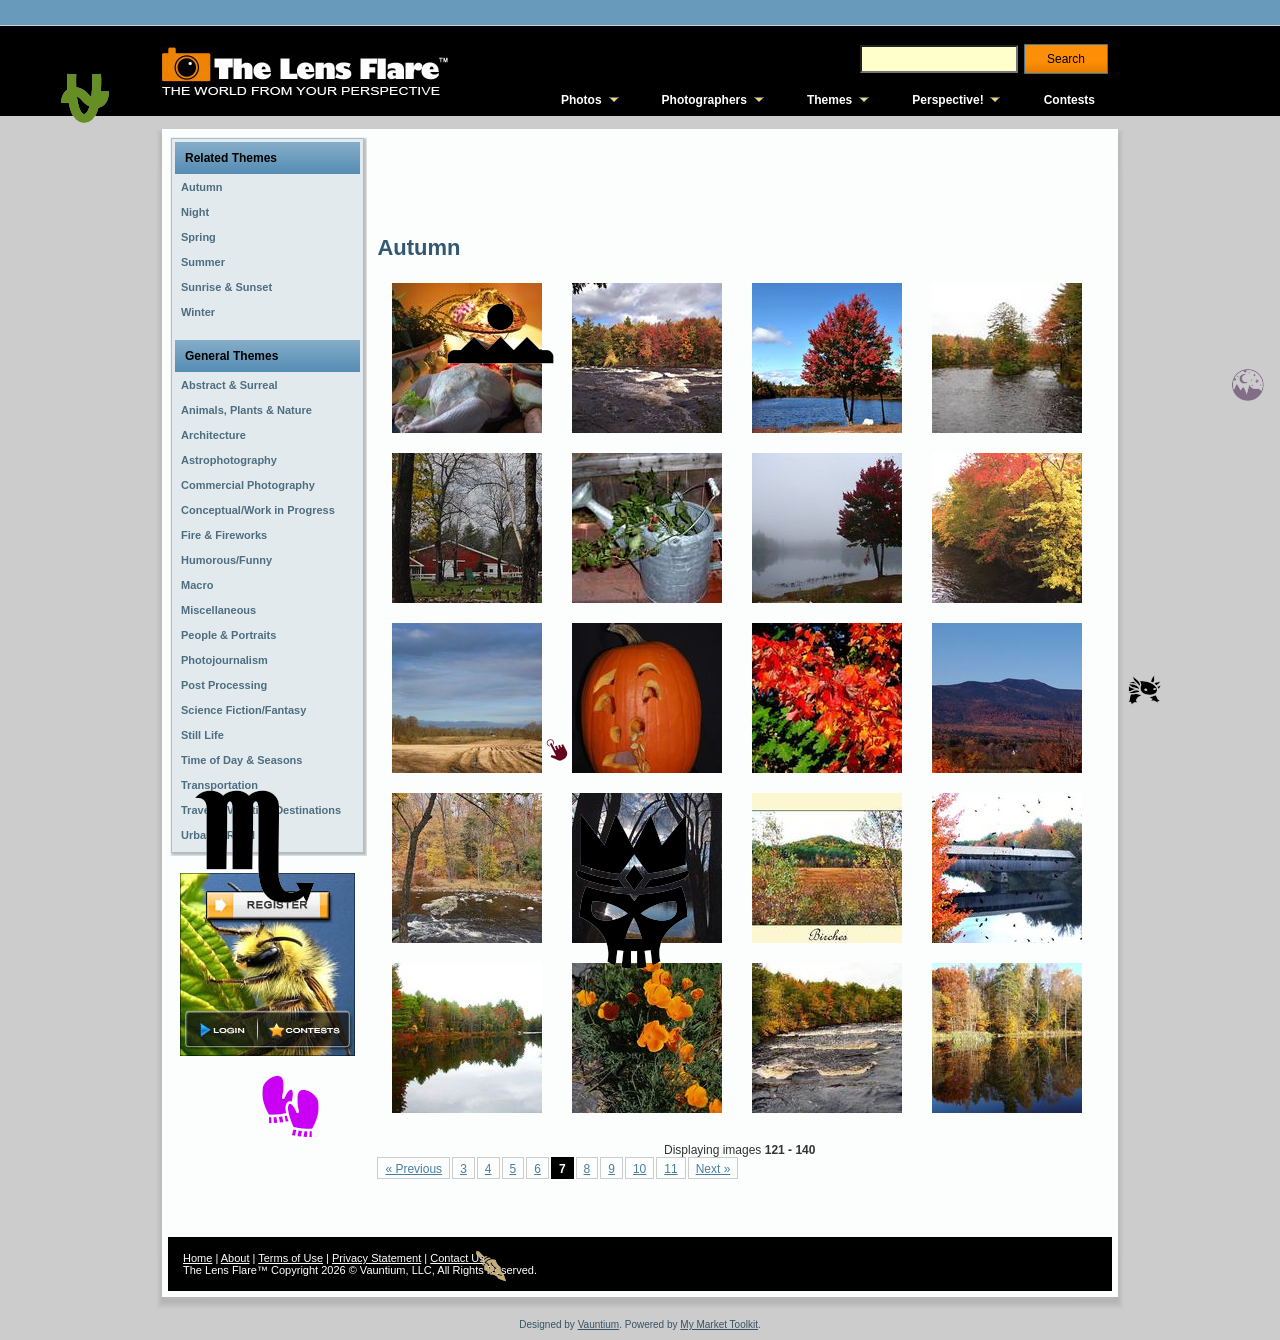  What do you see at coordinates (85, 98) in the screenshot?
I see `represents the ophiuchus zodiac sign` at bounding box center [85, 98].